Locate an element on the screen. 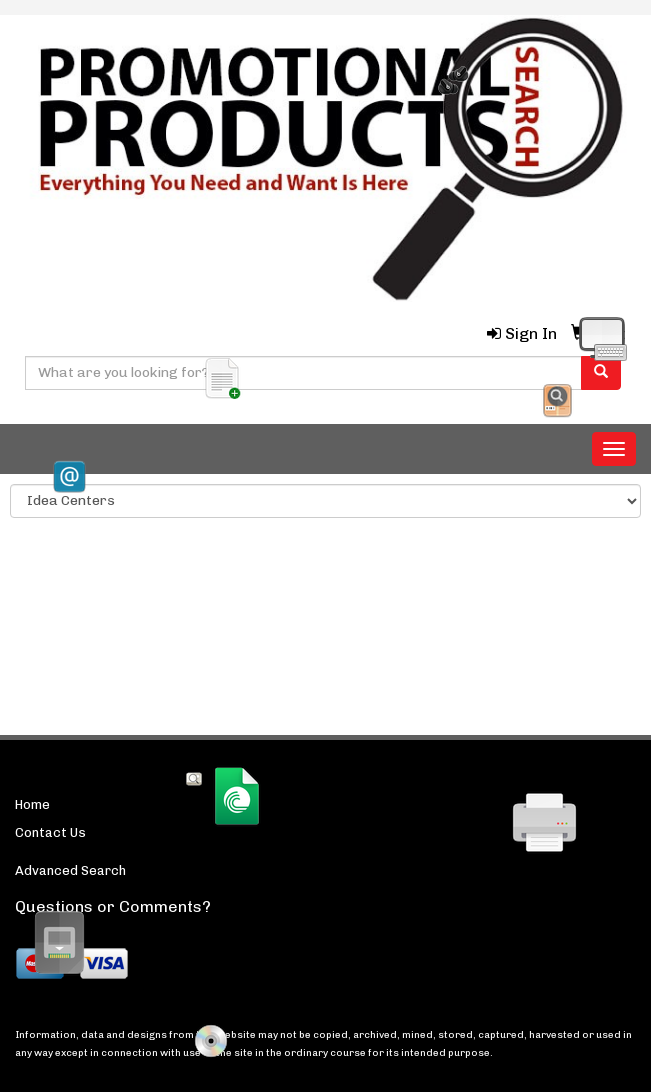 The width and height of the screenshot is (651, 1092). sega master system ROM file is located at coordinates (59, 942).